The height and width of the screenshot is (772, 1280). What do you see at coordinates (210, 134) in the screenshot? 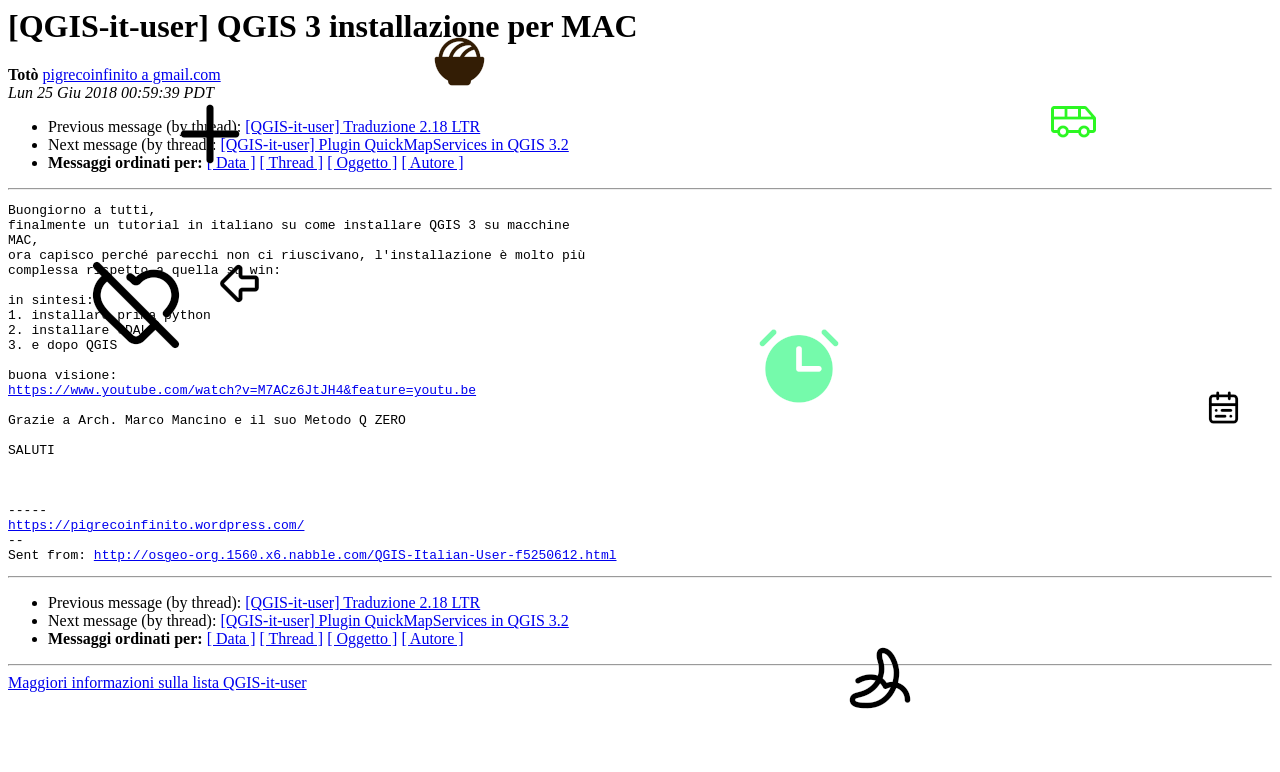
I see `add a new item` at bounding box center [210, 134].